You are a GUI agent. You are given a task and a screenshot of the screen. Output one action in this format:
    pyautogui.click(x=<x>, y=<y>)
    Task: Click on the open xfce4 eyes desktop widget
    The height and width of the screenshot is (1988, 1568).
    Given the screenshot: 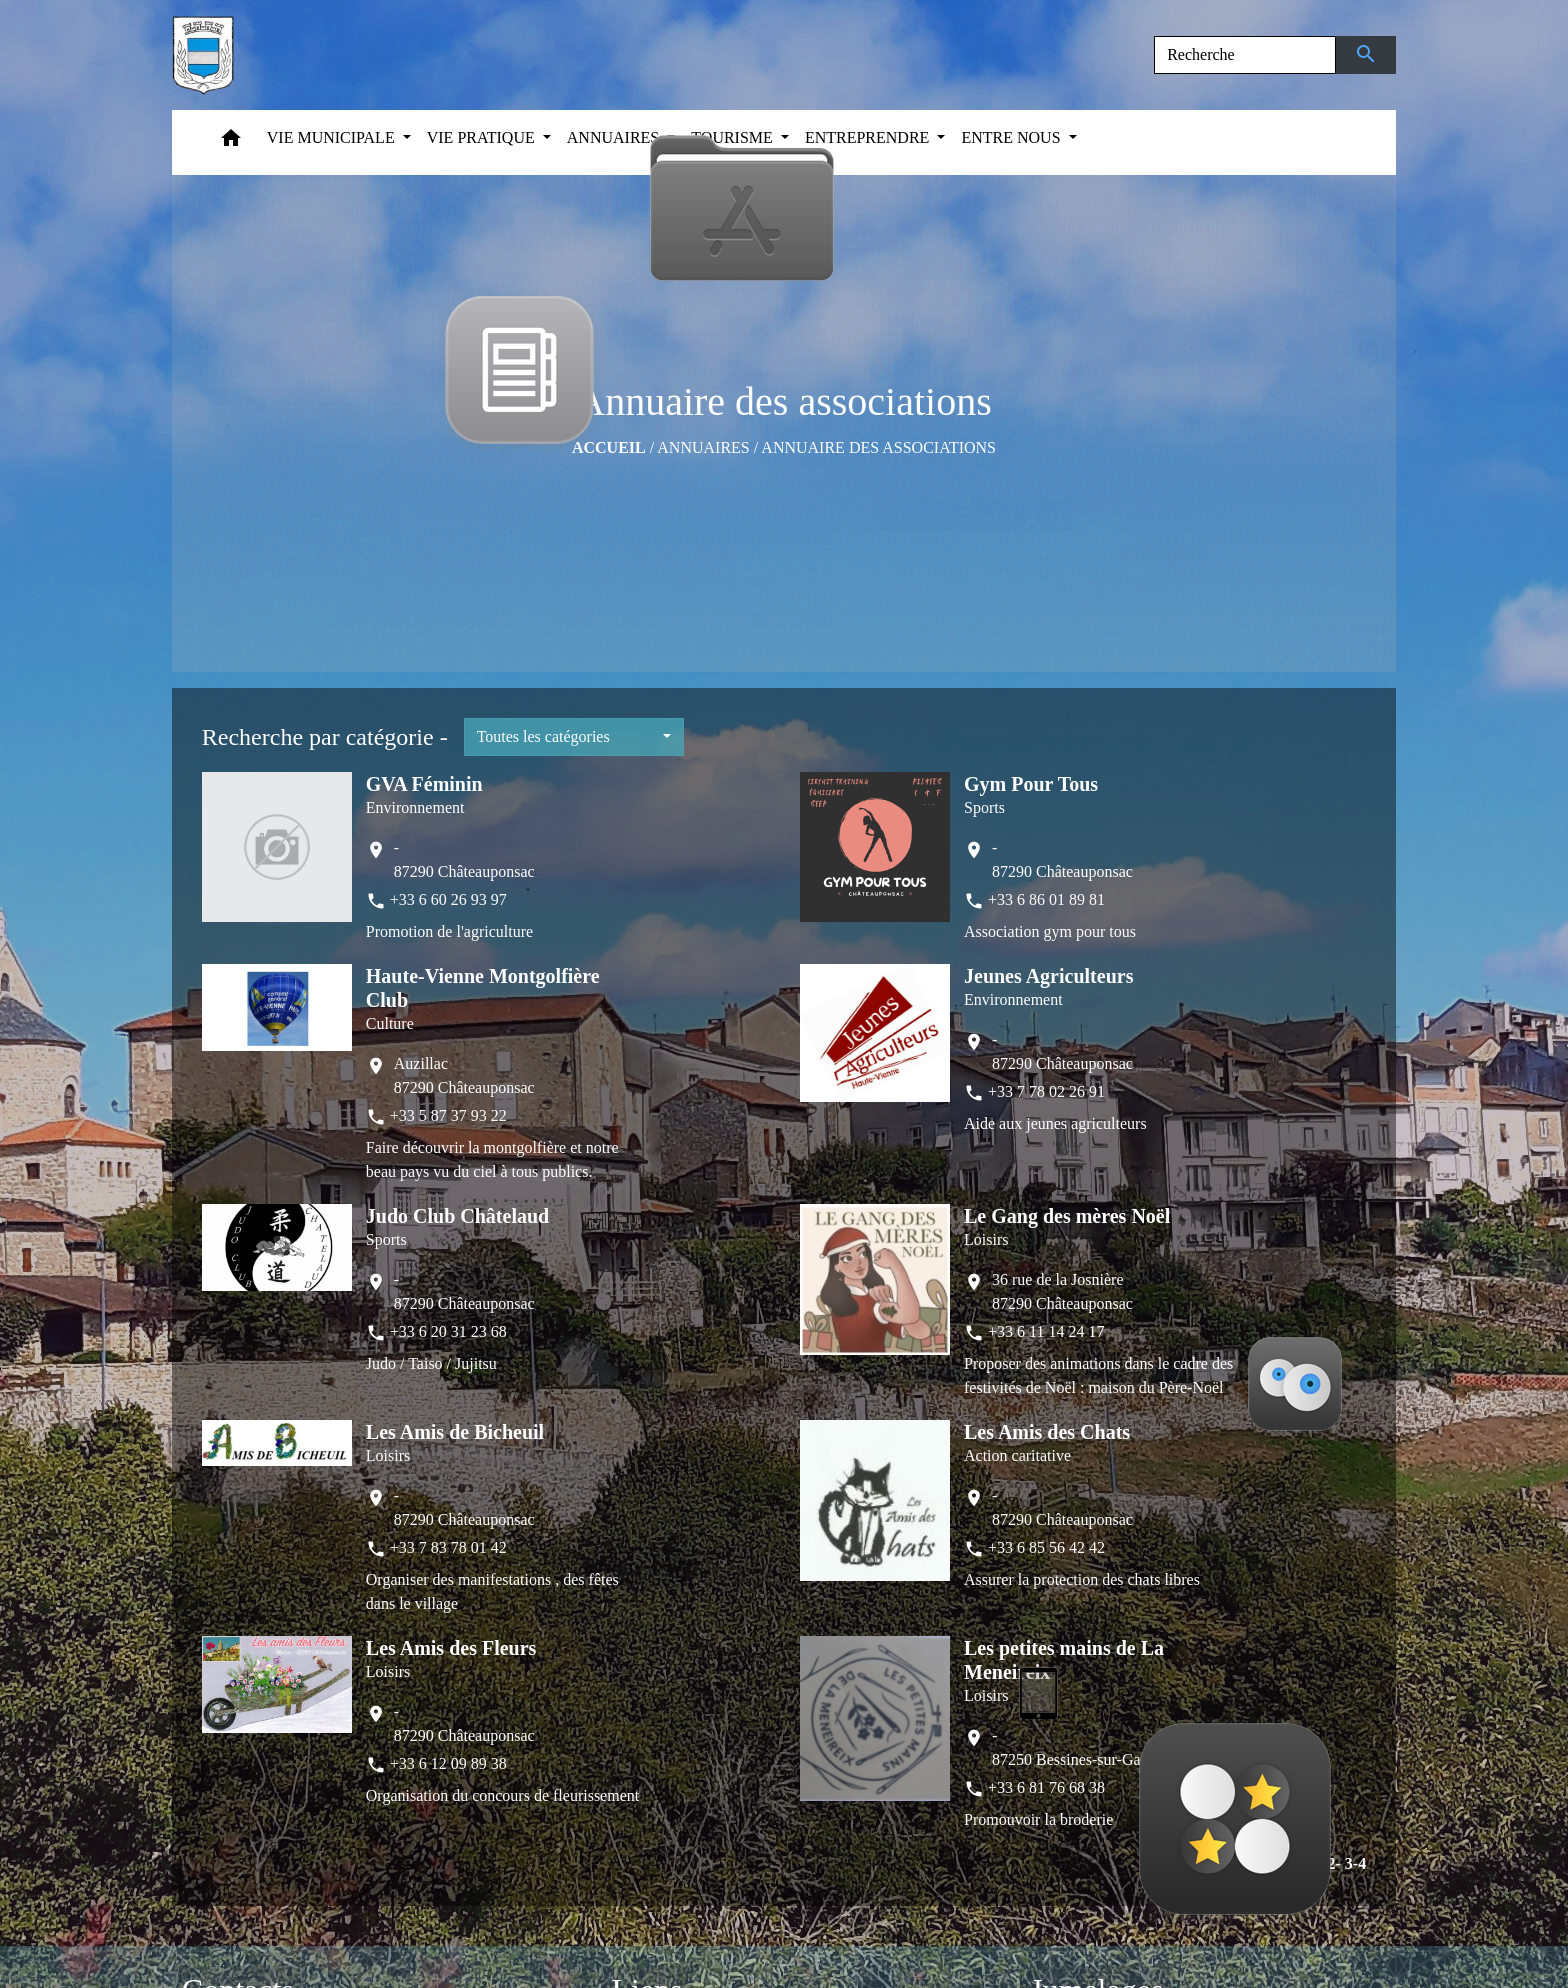 What is the action you would take?
    pyautogui.click(x=1295, y=1384)
    